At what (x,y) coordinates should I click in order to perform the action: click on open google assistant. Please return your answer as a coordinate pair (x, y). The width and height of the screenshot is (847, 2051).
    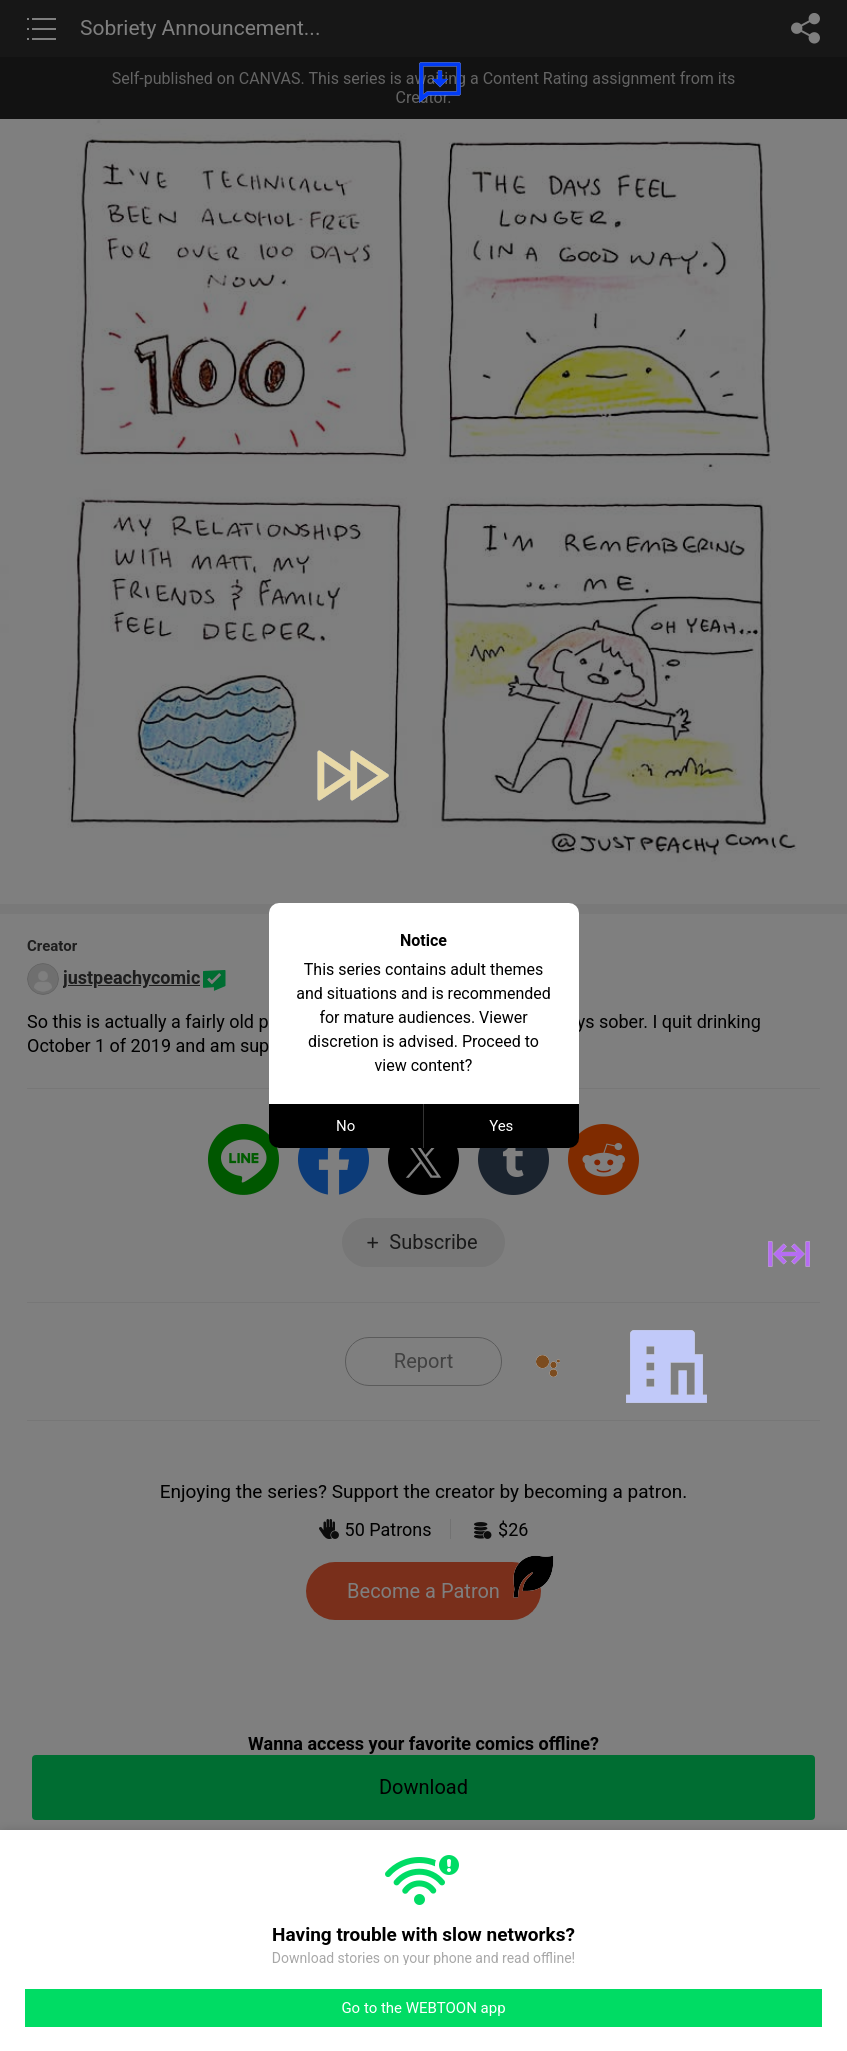
    Looking at the image, I should click on (548, 1366).